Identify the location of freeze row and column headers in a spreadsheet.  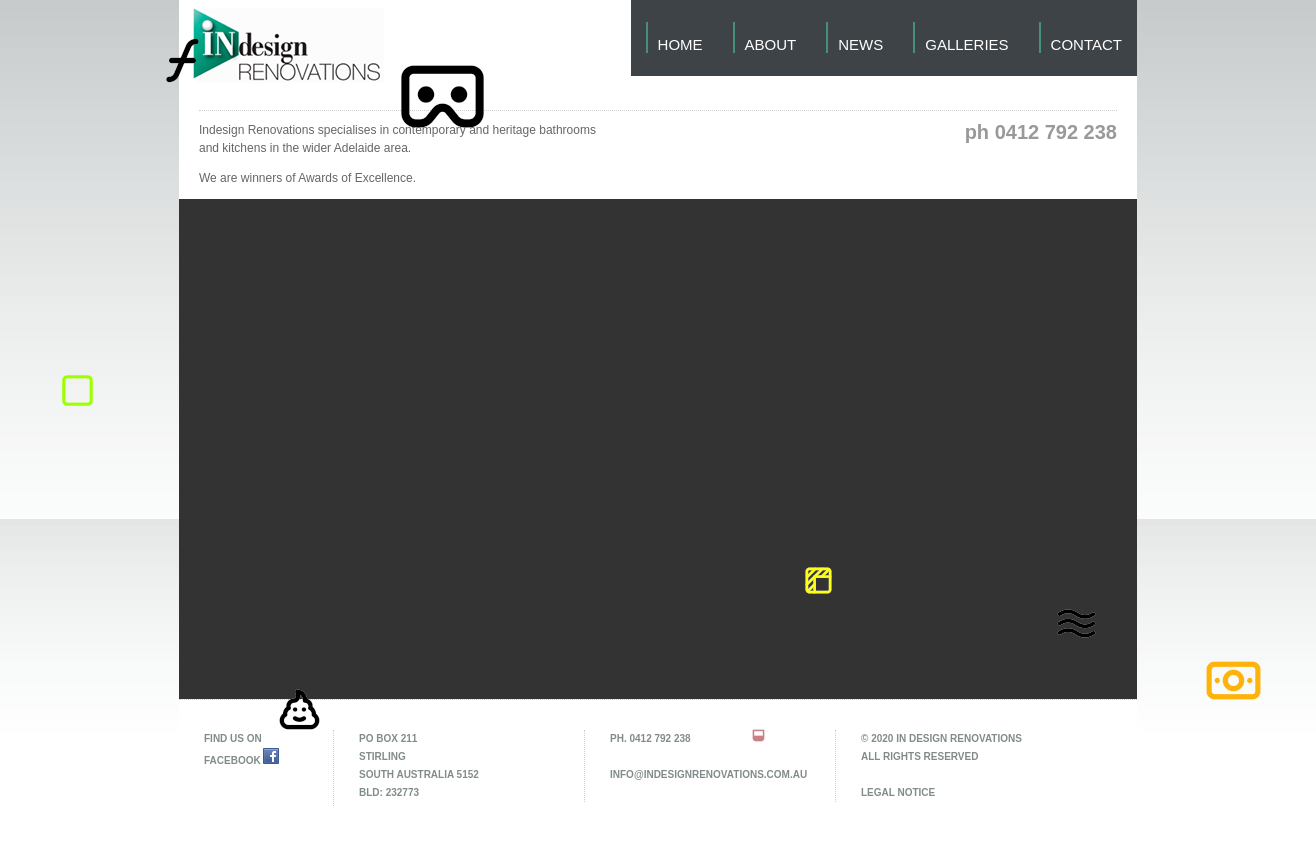
(818, 580).